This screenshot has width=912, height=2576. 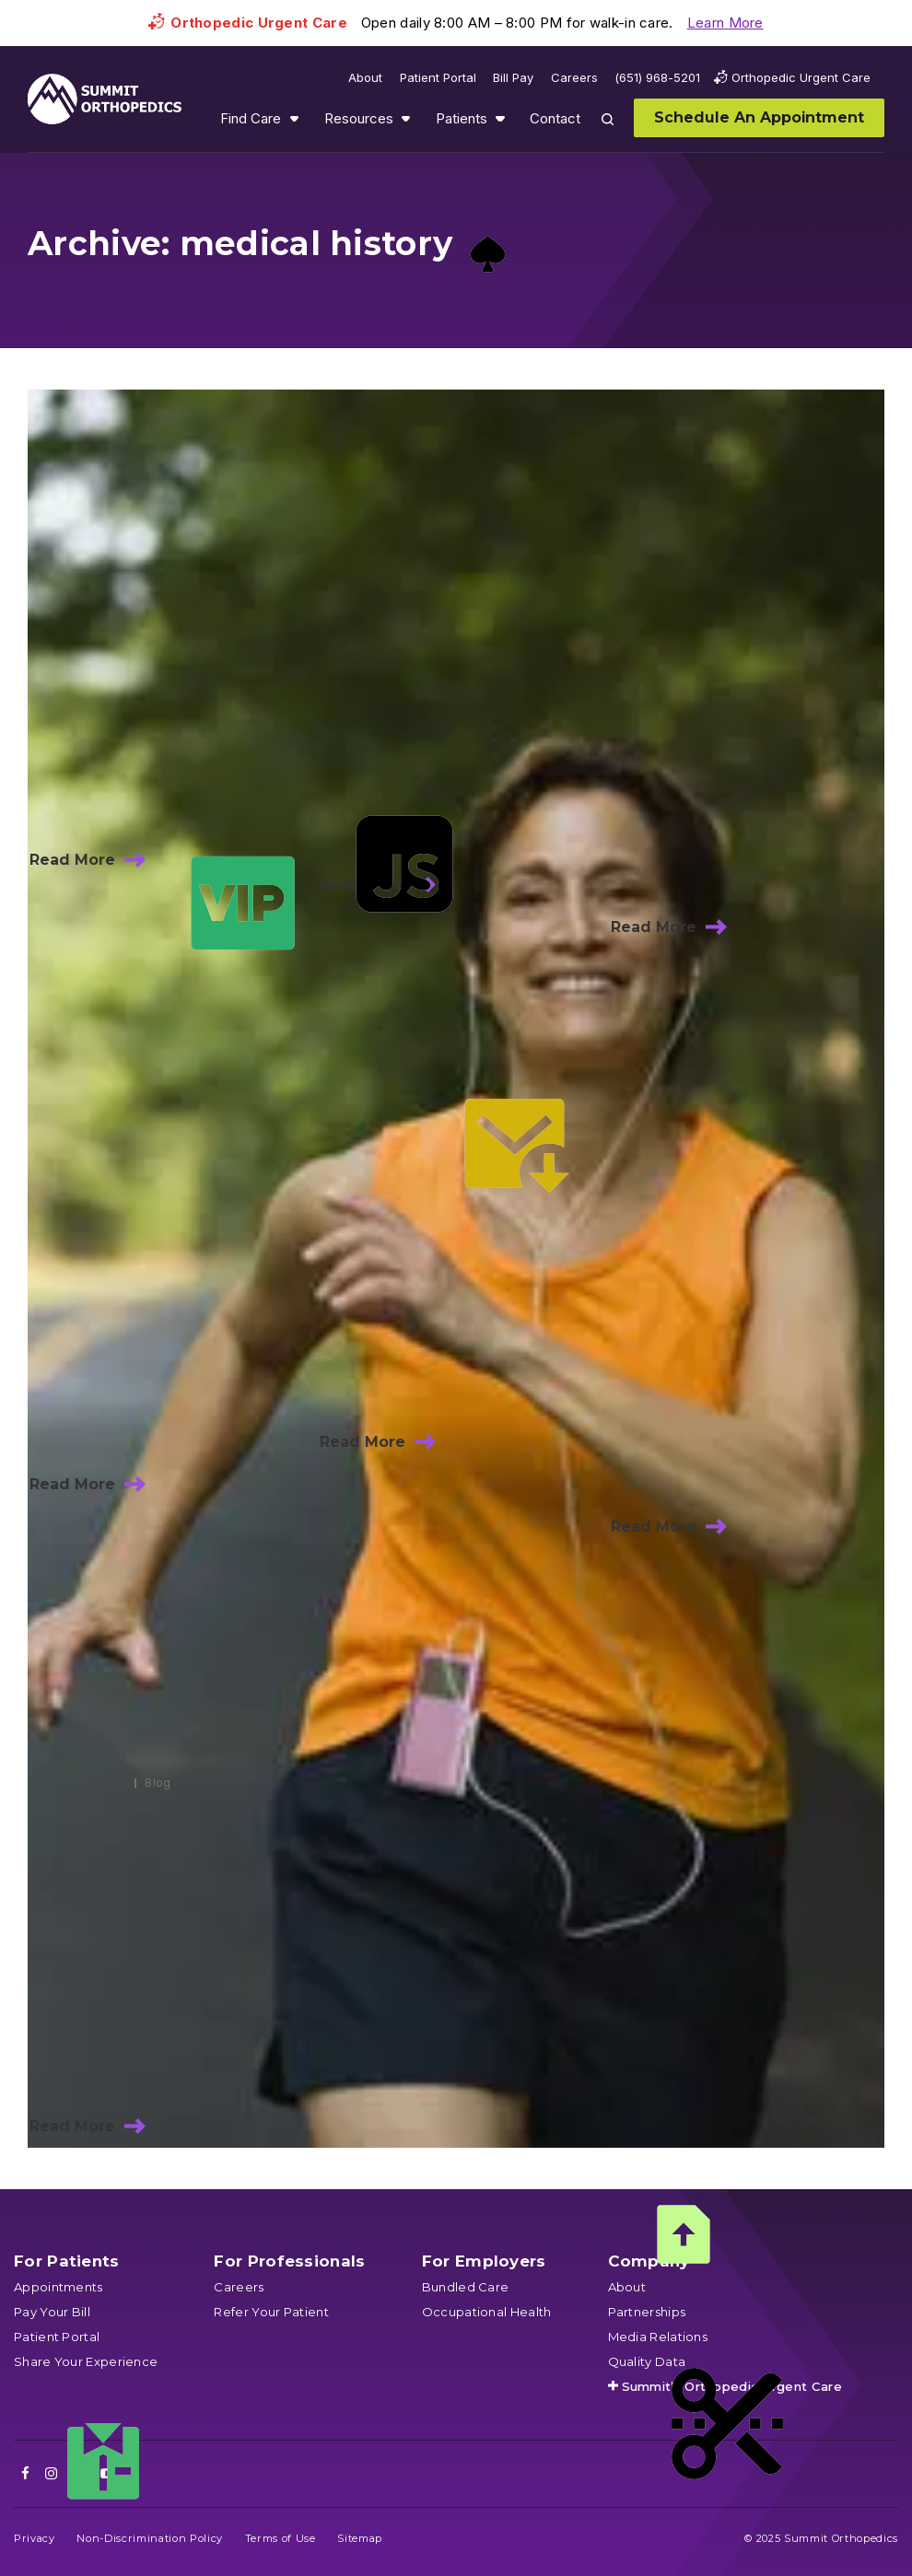 I want to click on browse clothing or apparel items, so click(x=103, y=2459).